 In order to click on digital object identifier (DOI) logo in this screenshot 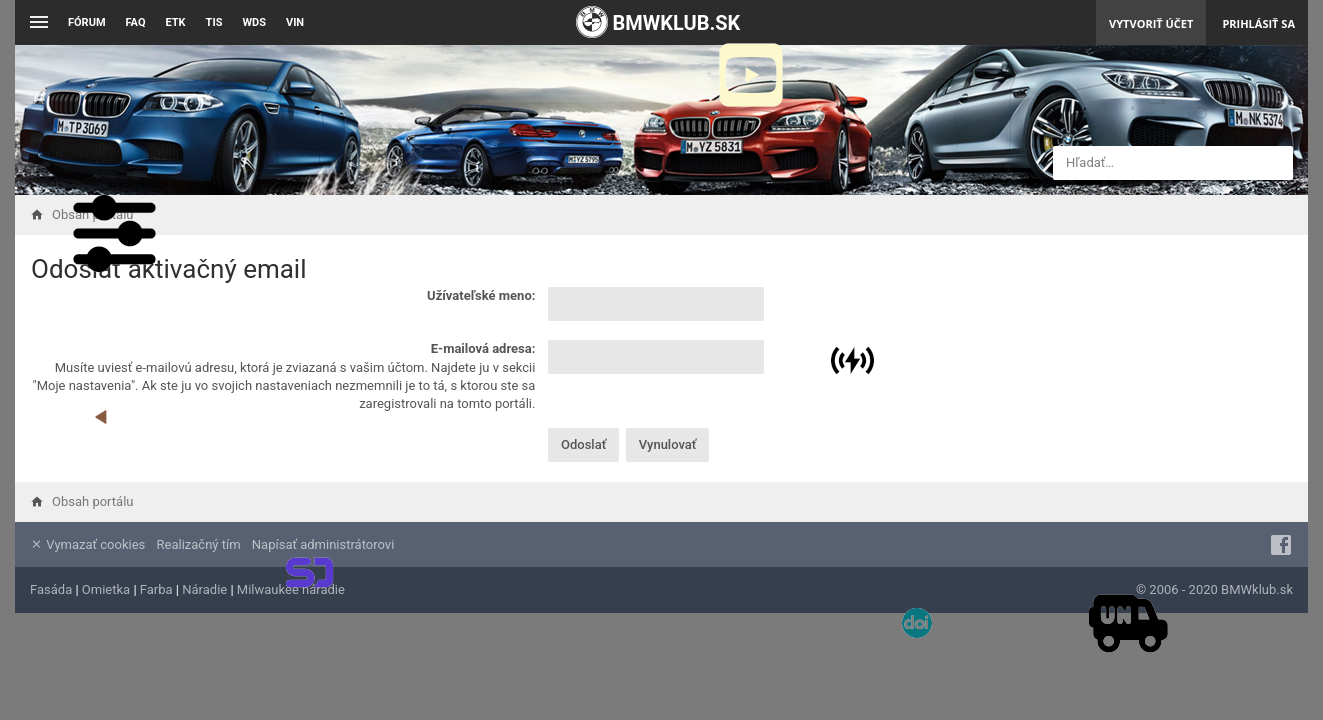, I will do `click(917, 623)`.